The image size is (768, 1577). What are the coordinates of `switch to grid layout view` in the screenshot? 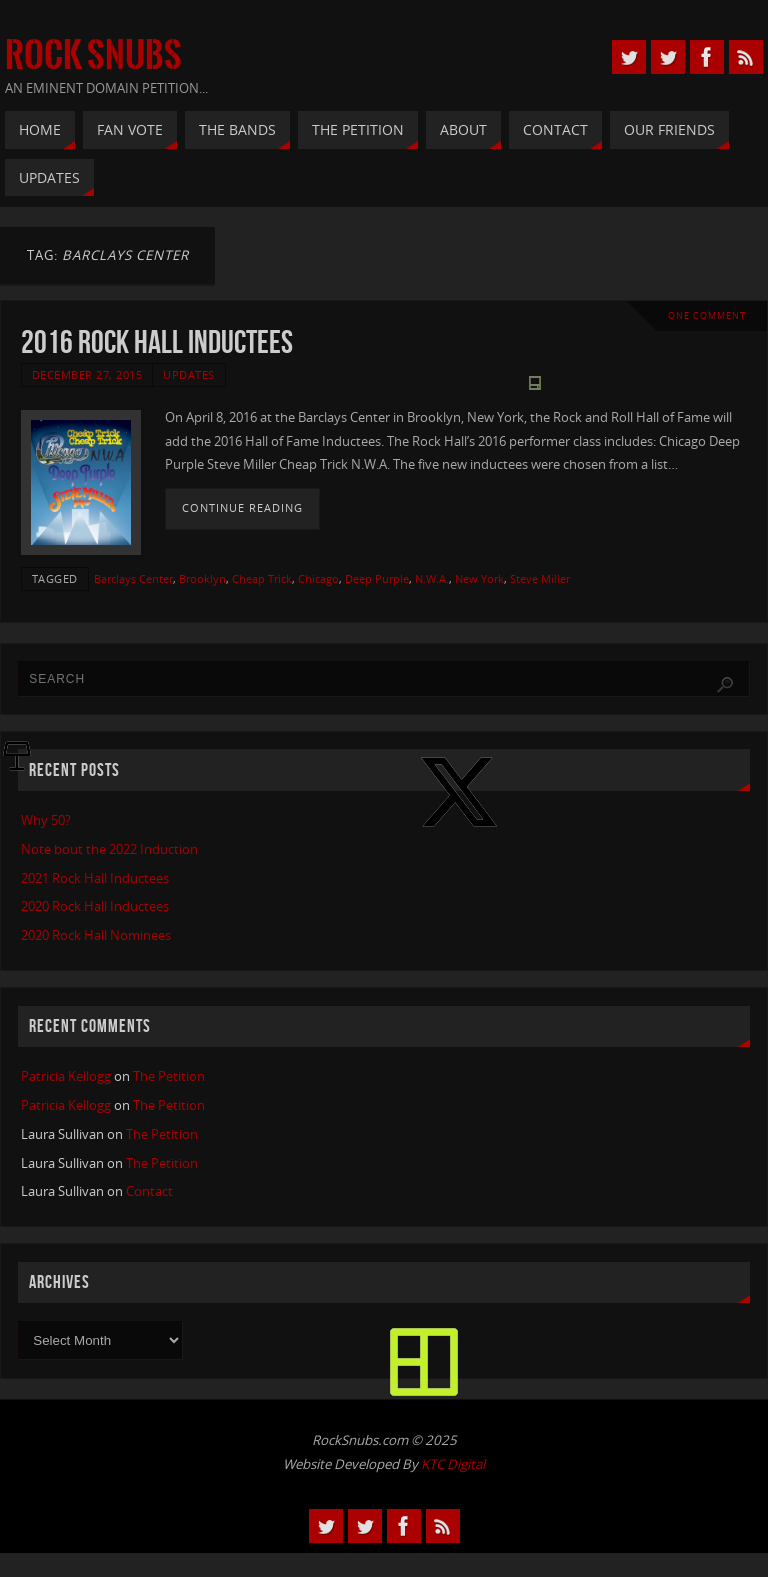 It's located at (424, 1362).